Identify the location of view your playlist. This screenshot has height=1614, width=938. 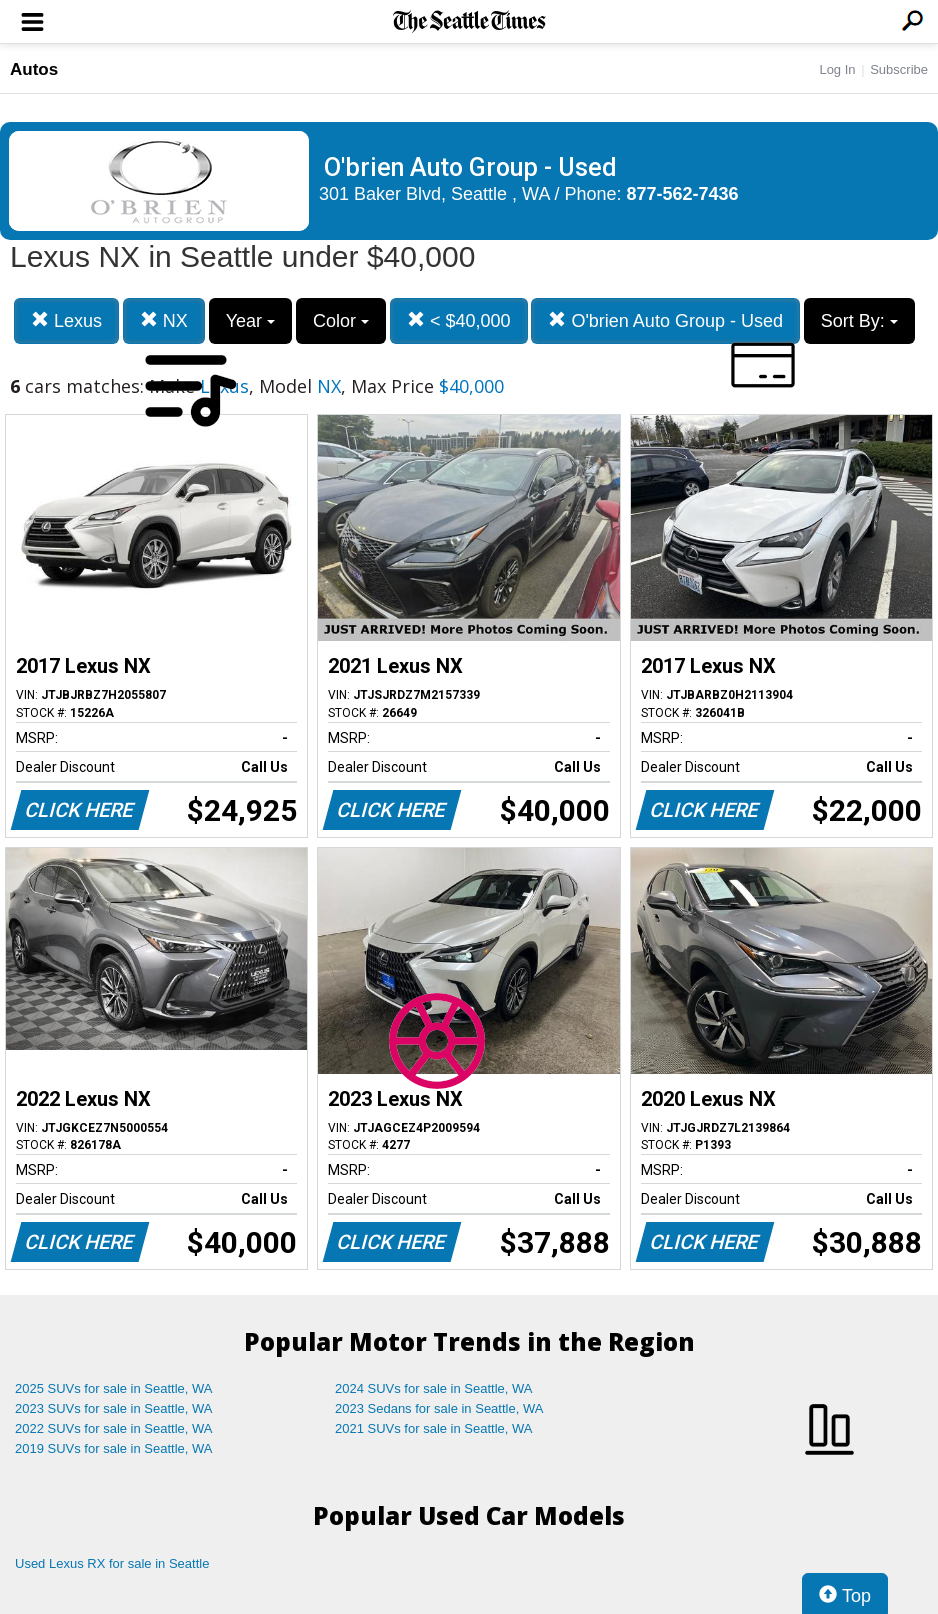
(186, 386).